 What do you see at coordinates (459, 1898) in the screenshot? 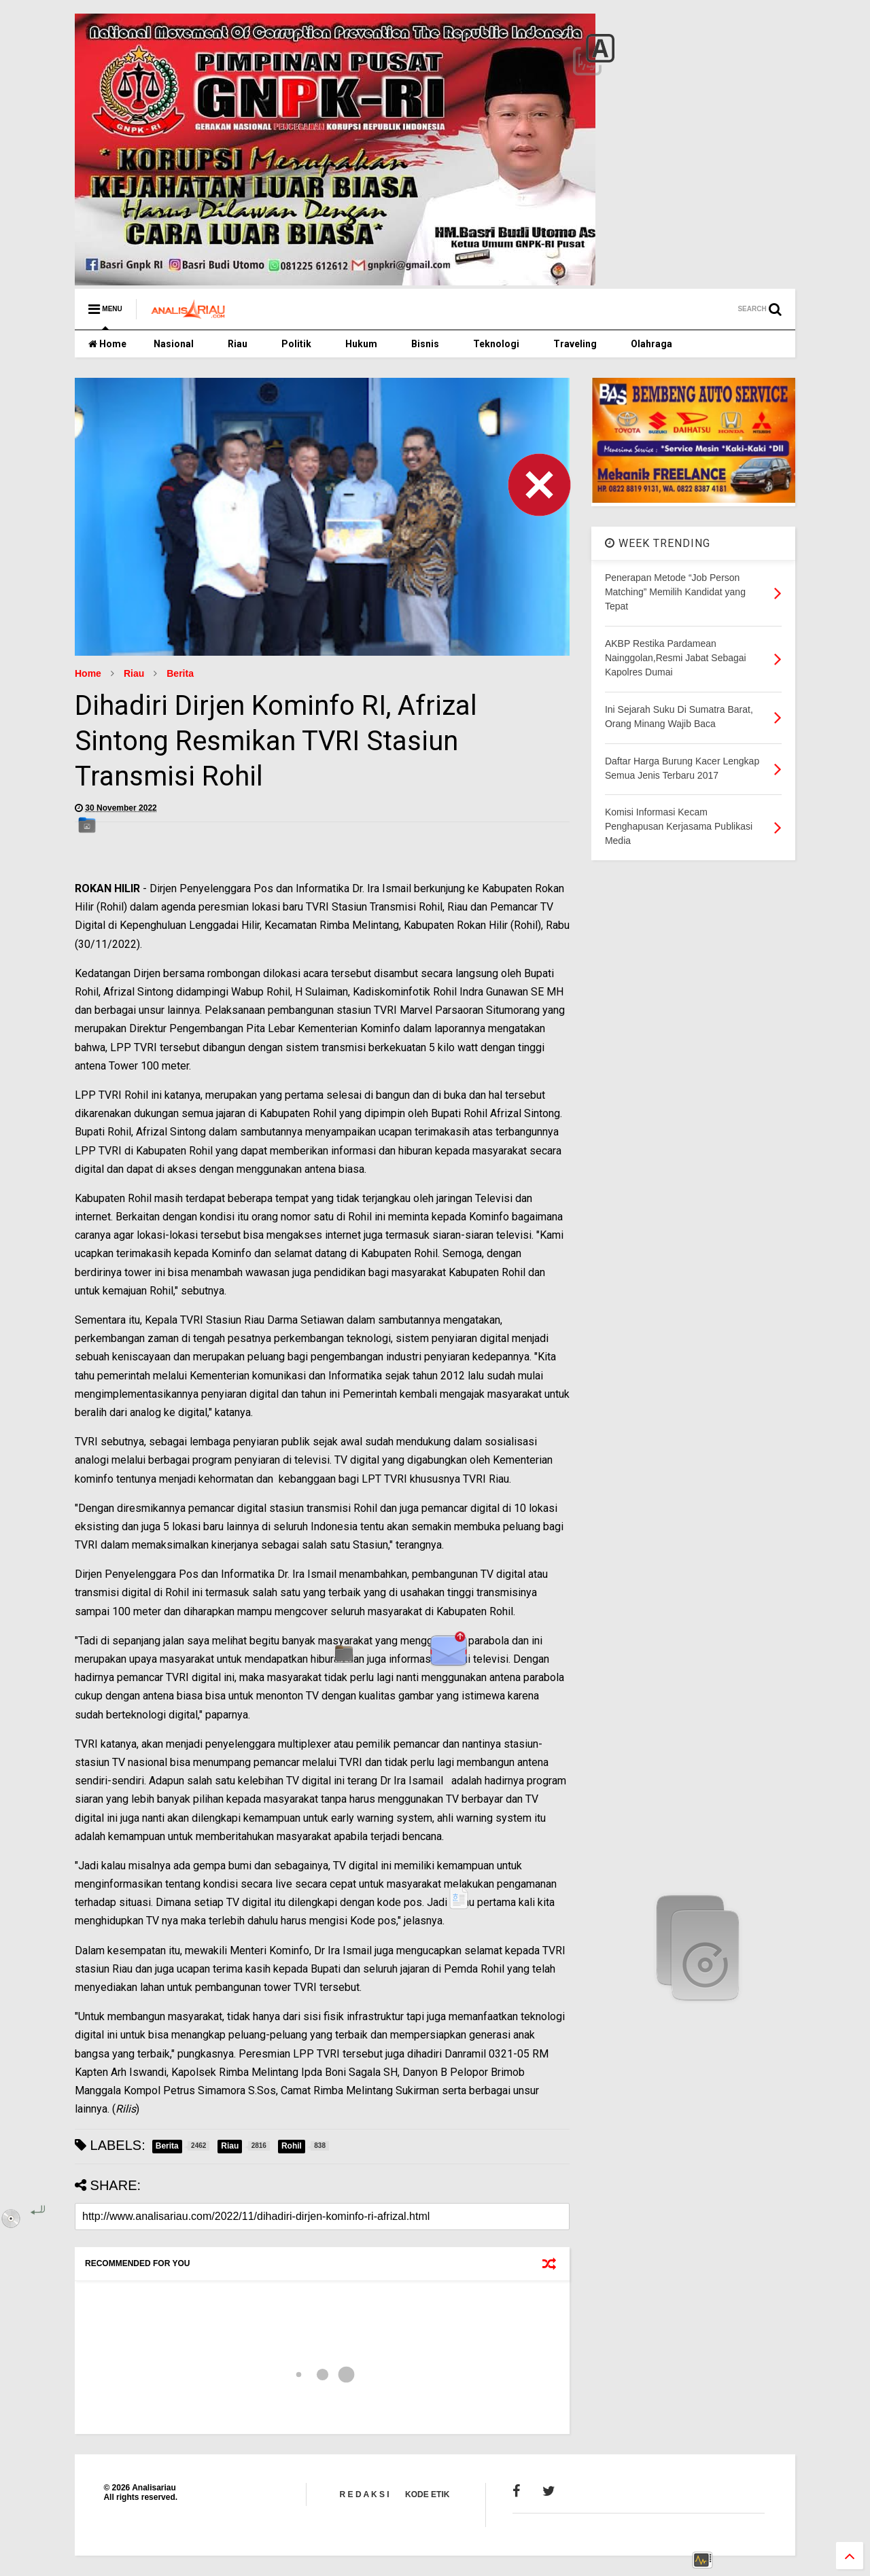
I see `hancom hangul word processor document file` at bounding box center [459, 1898].